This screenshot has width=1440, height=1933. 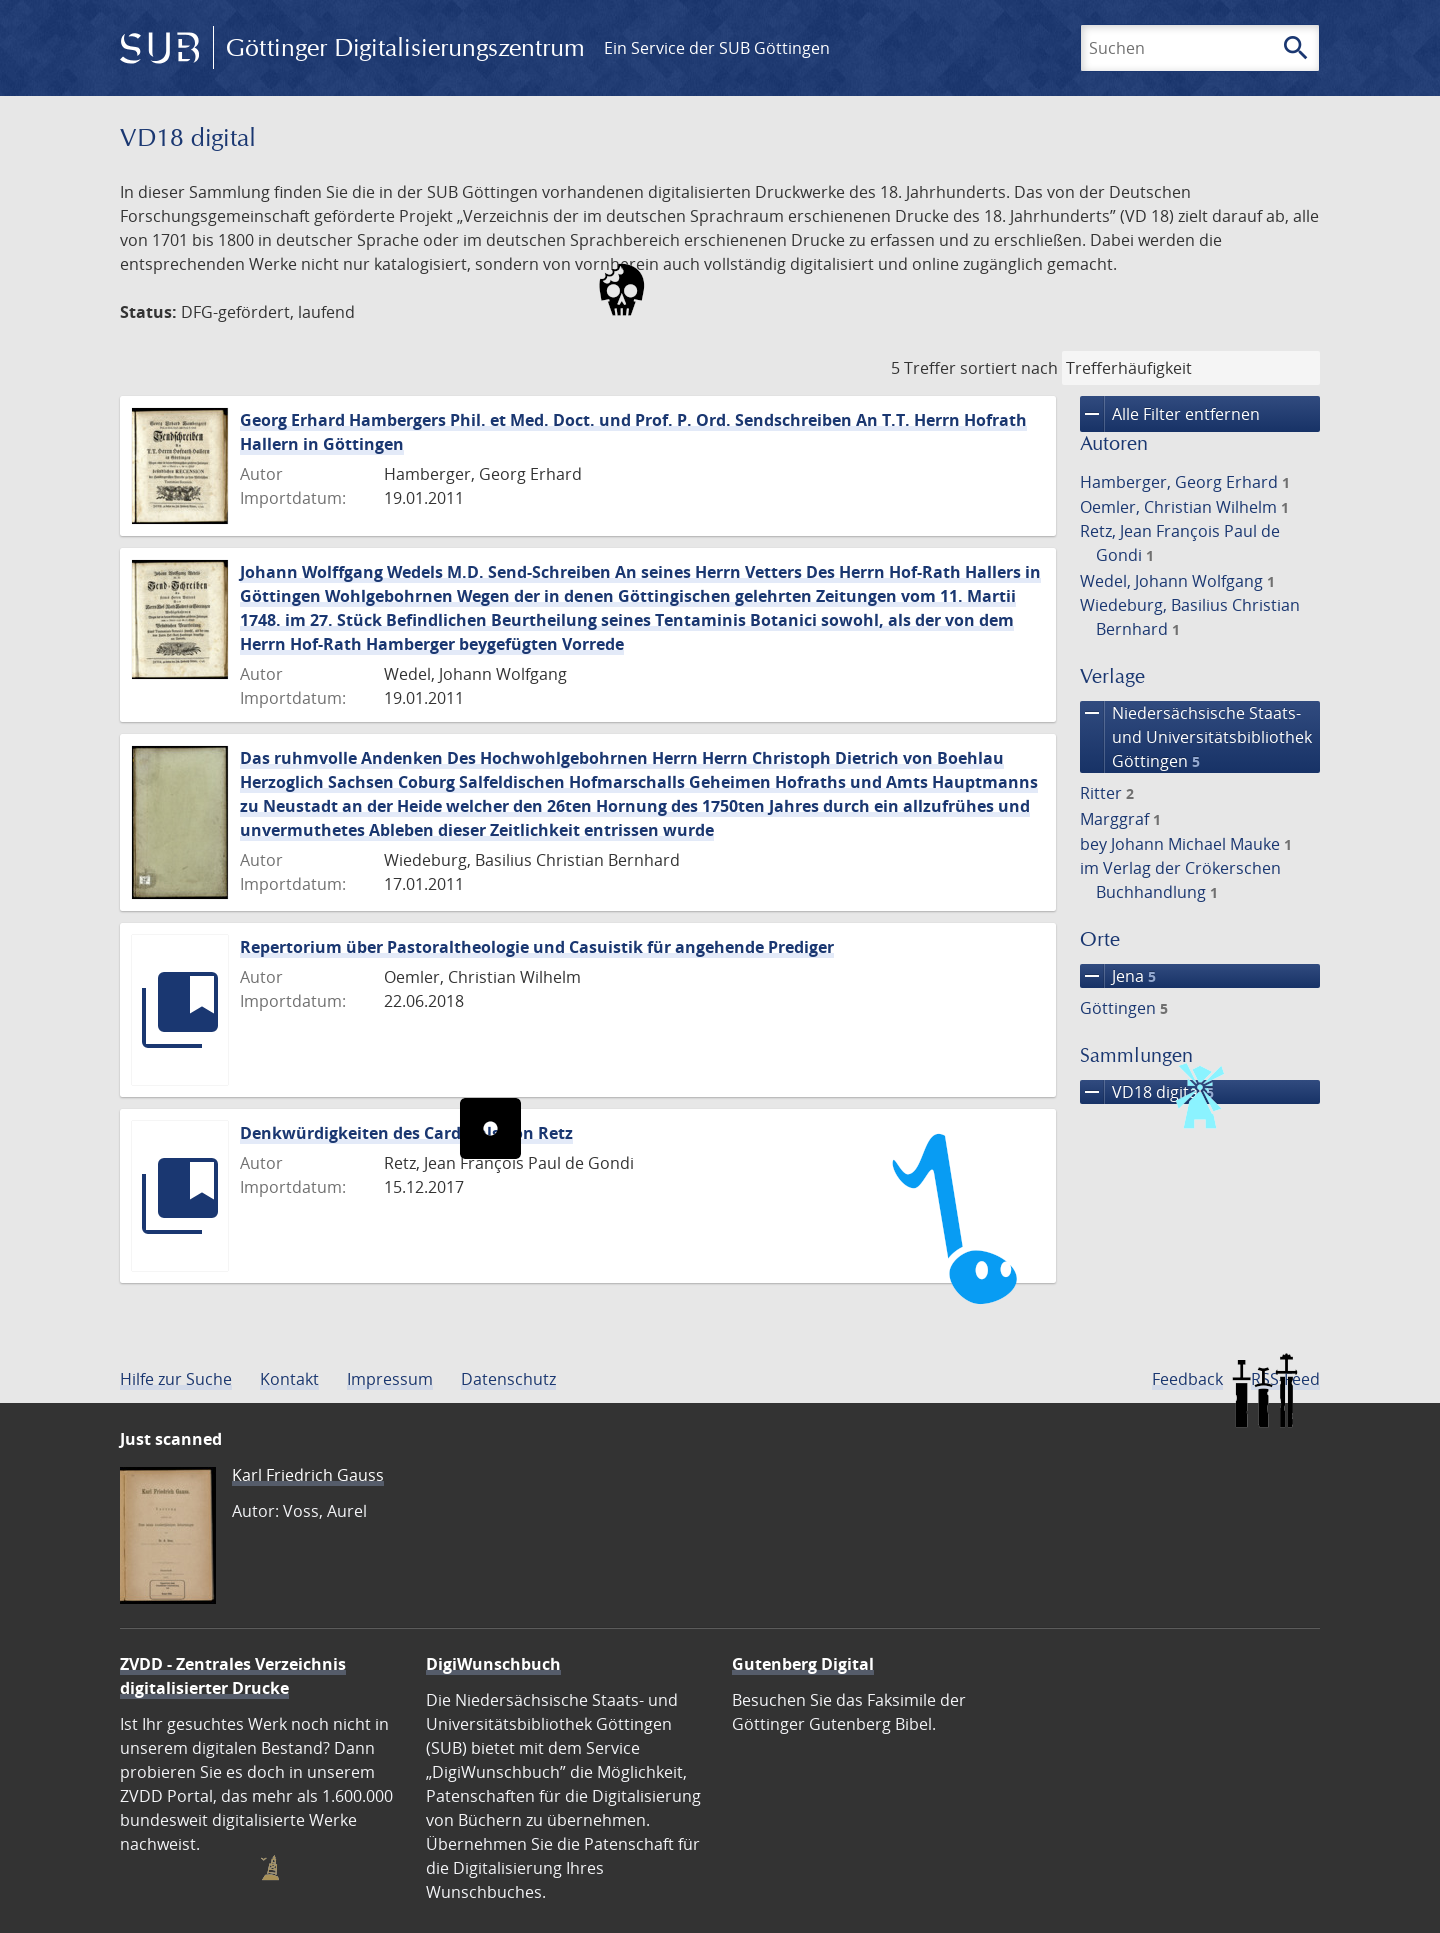 I want to click on roll the dice, so click(x=490, y=1128).